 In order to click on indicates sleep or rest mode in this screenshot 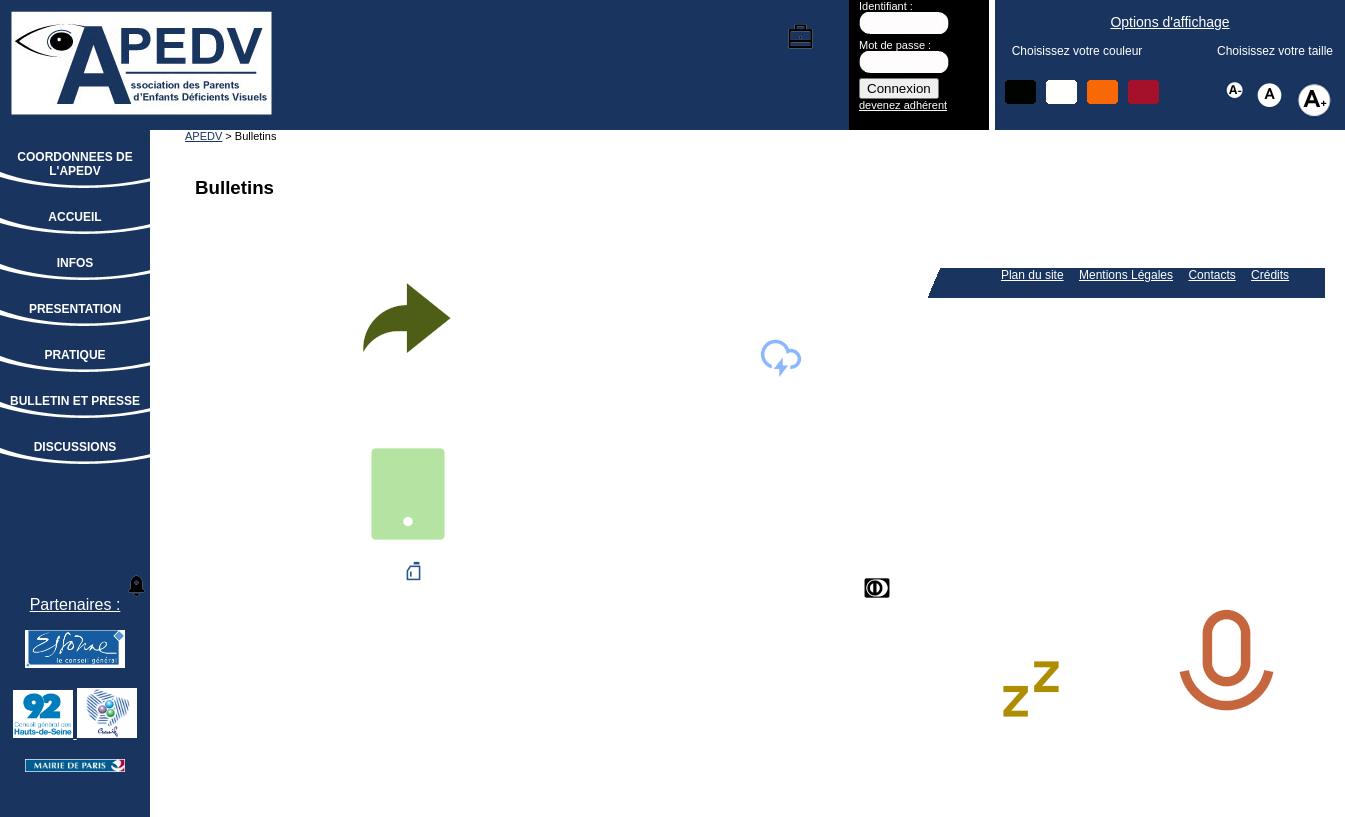, I will do `click(1031, 689)`.